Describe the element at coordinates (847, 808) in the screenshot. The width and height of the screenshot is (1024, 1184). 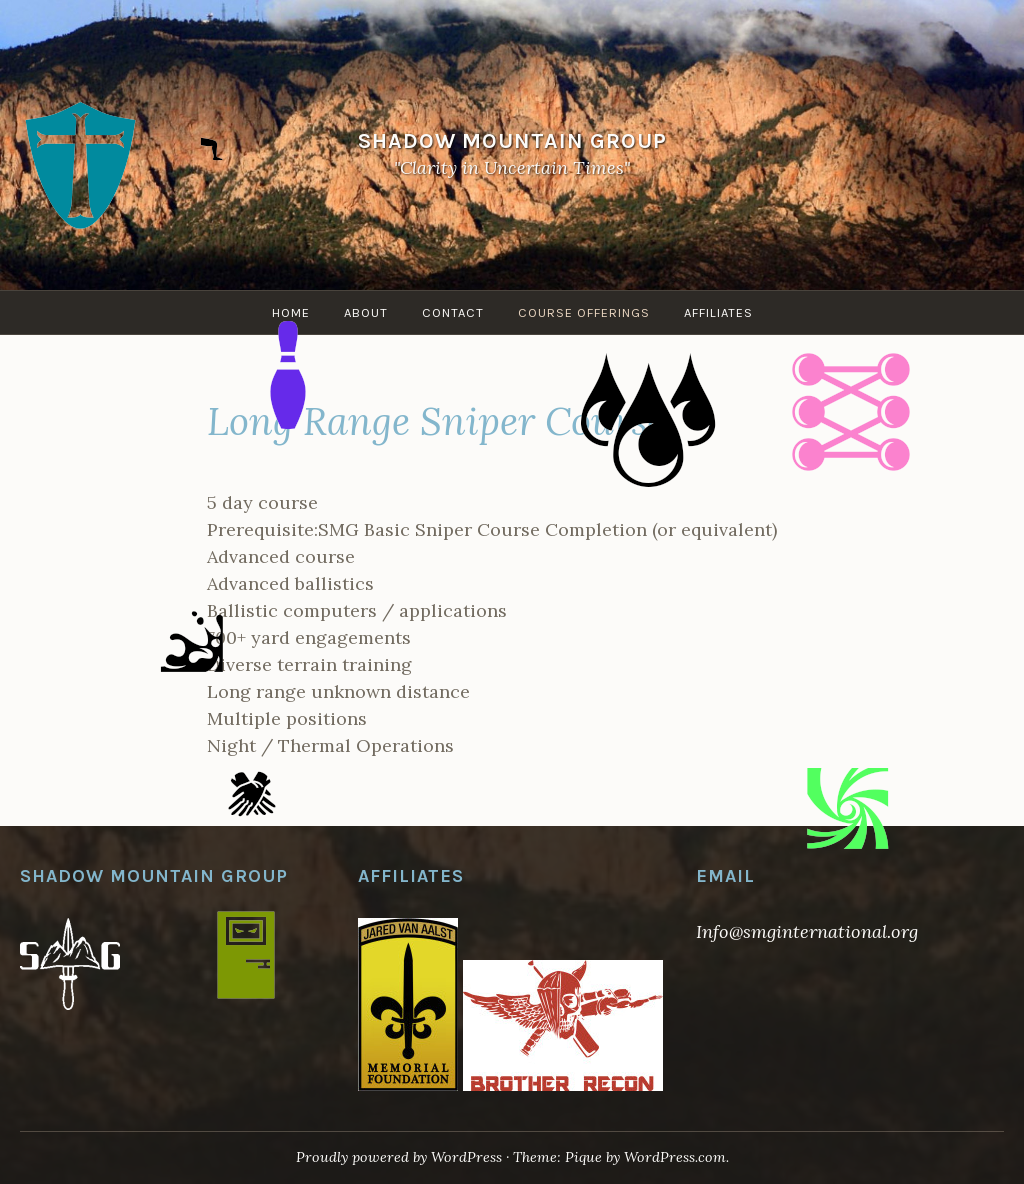
I see `activate vortex or whirlpool ability` at that location.